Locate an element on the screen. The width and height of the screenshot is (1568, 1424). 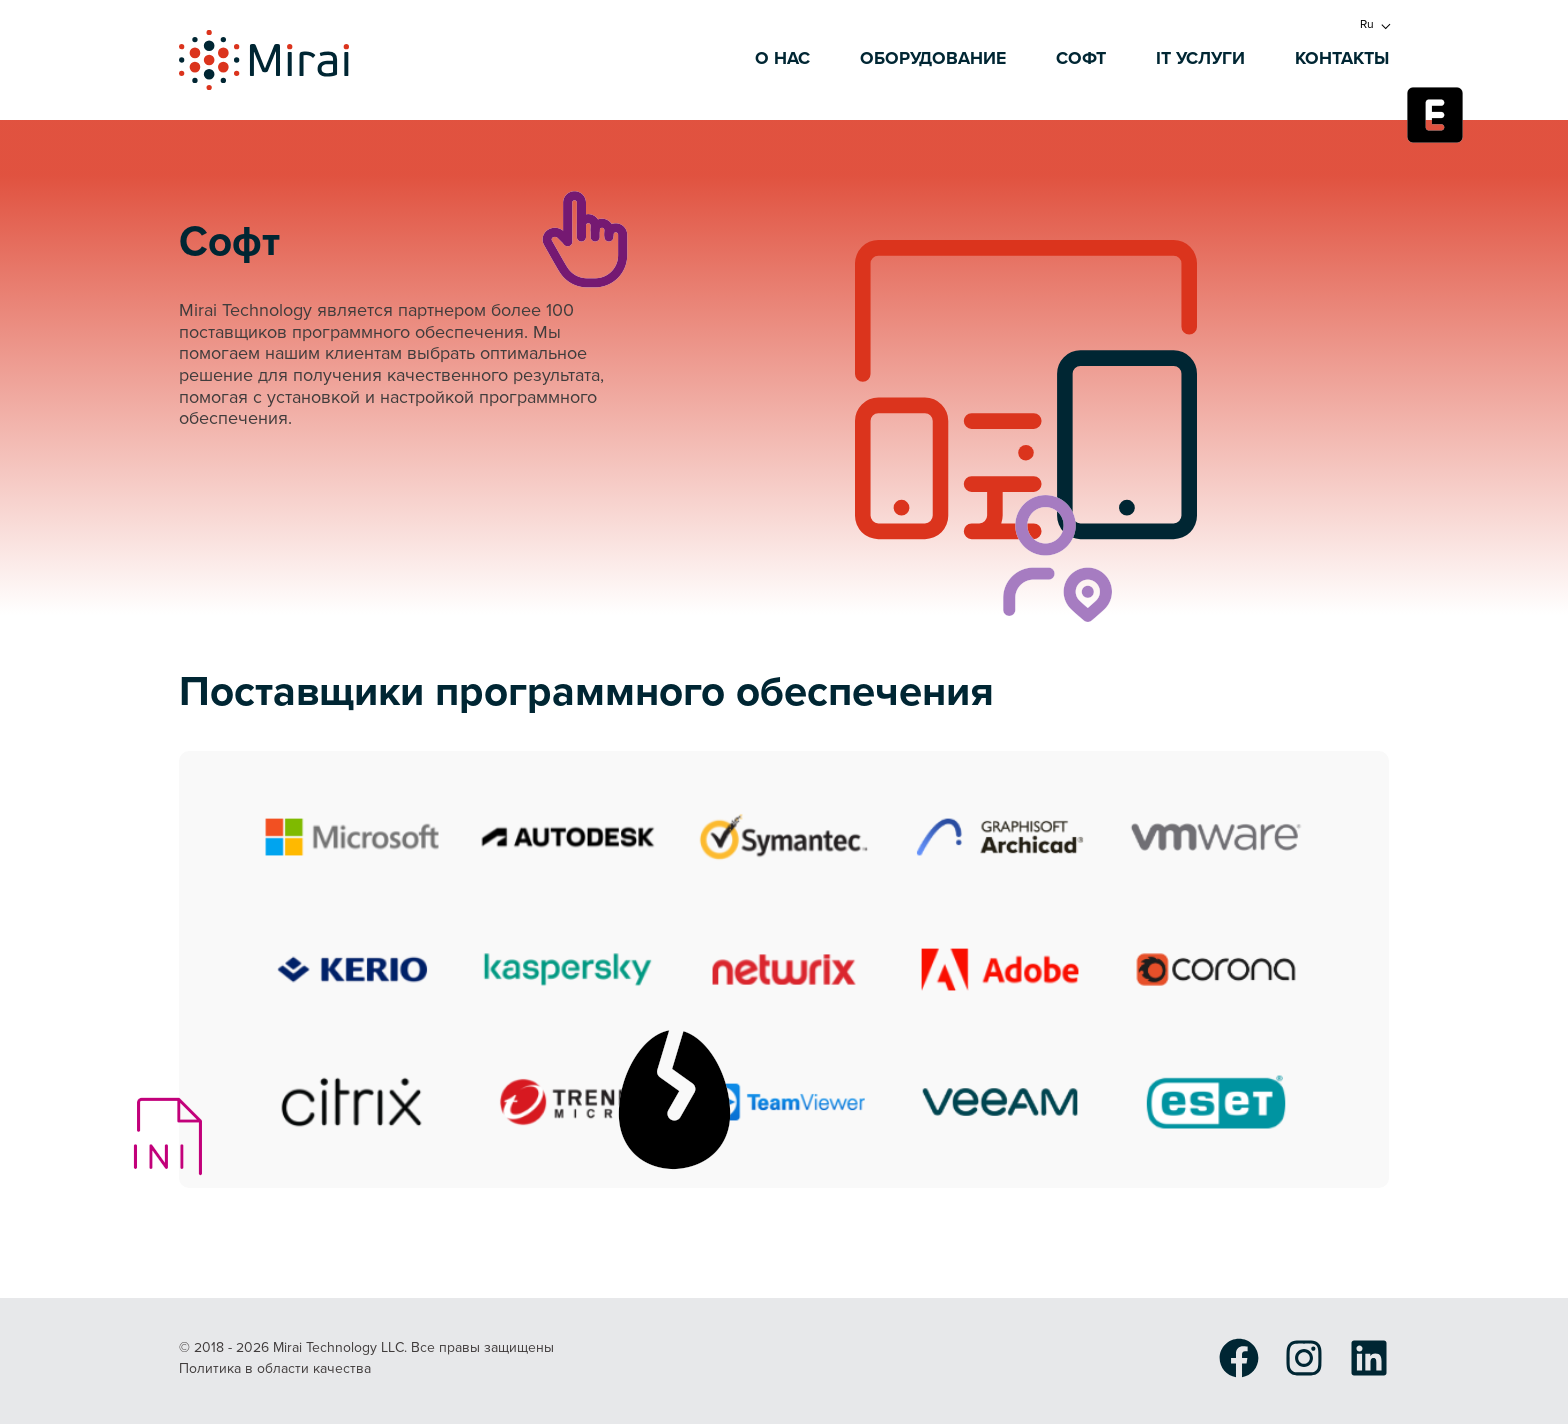
tap or click to interact is located at coordinates (586, 237).